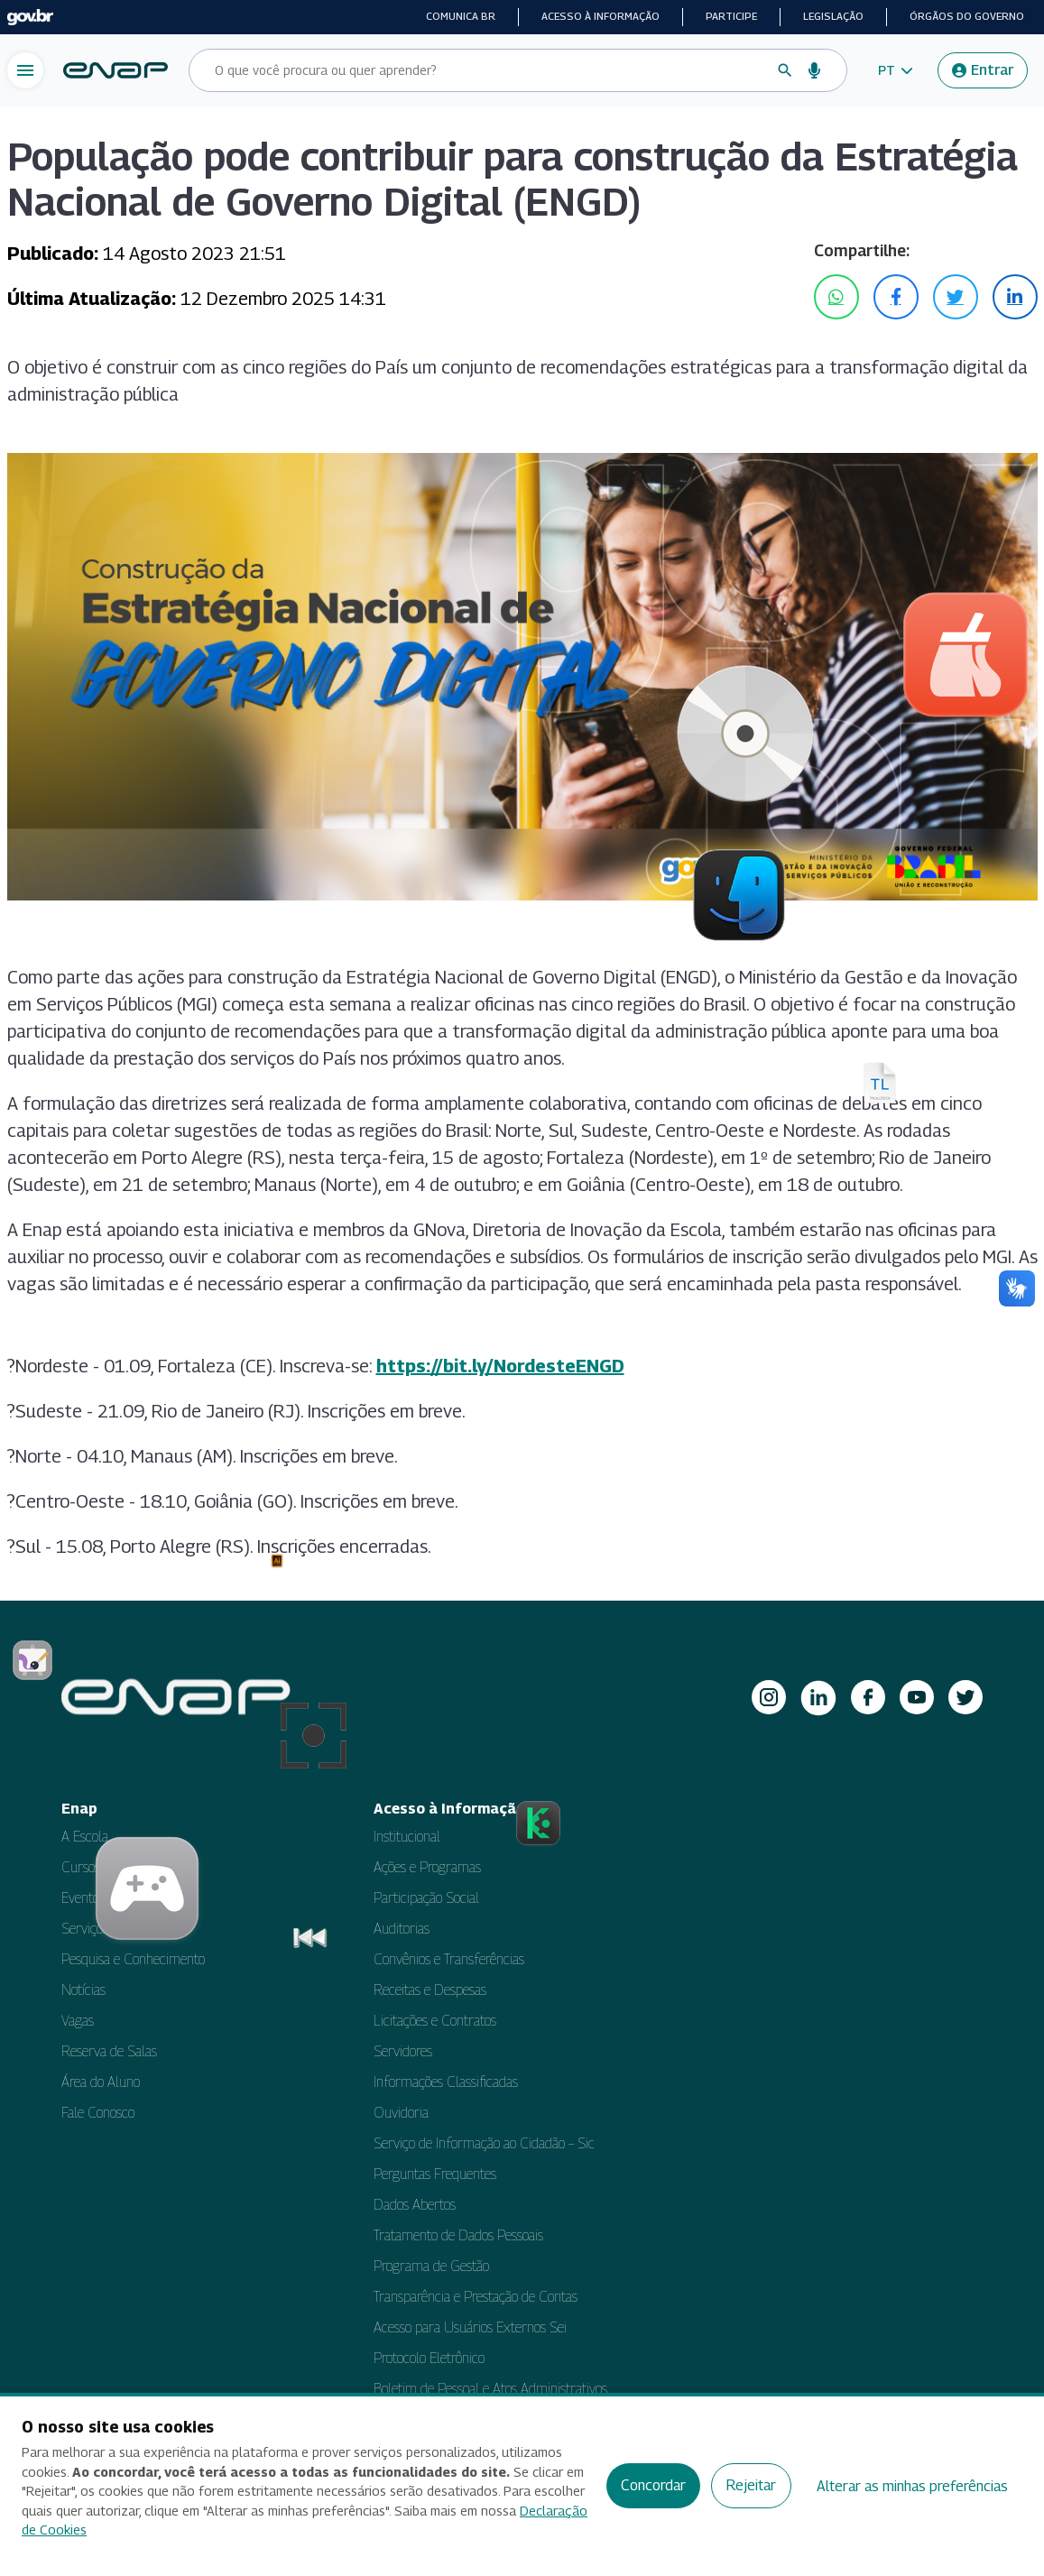 Image resolution: width=1044 pixels, height=2576 pixels. What do you see at coordinates (880, 1084) in the screenshot?
I see `a Qt Linguist translation file` at bounding box center [880, 1084].